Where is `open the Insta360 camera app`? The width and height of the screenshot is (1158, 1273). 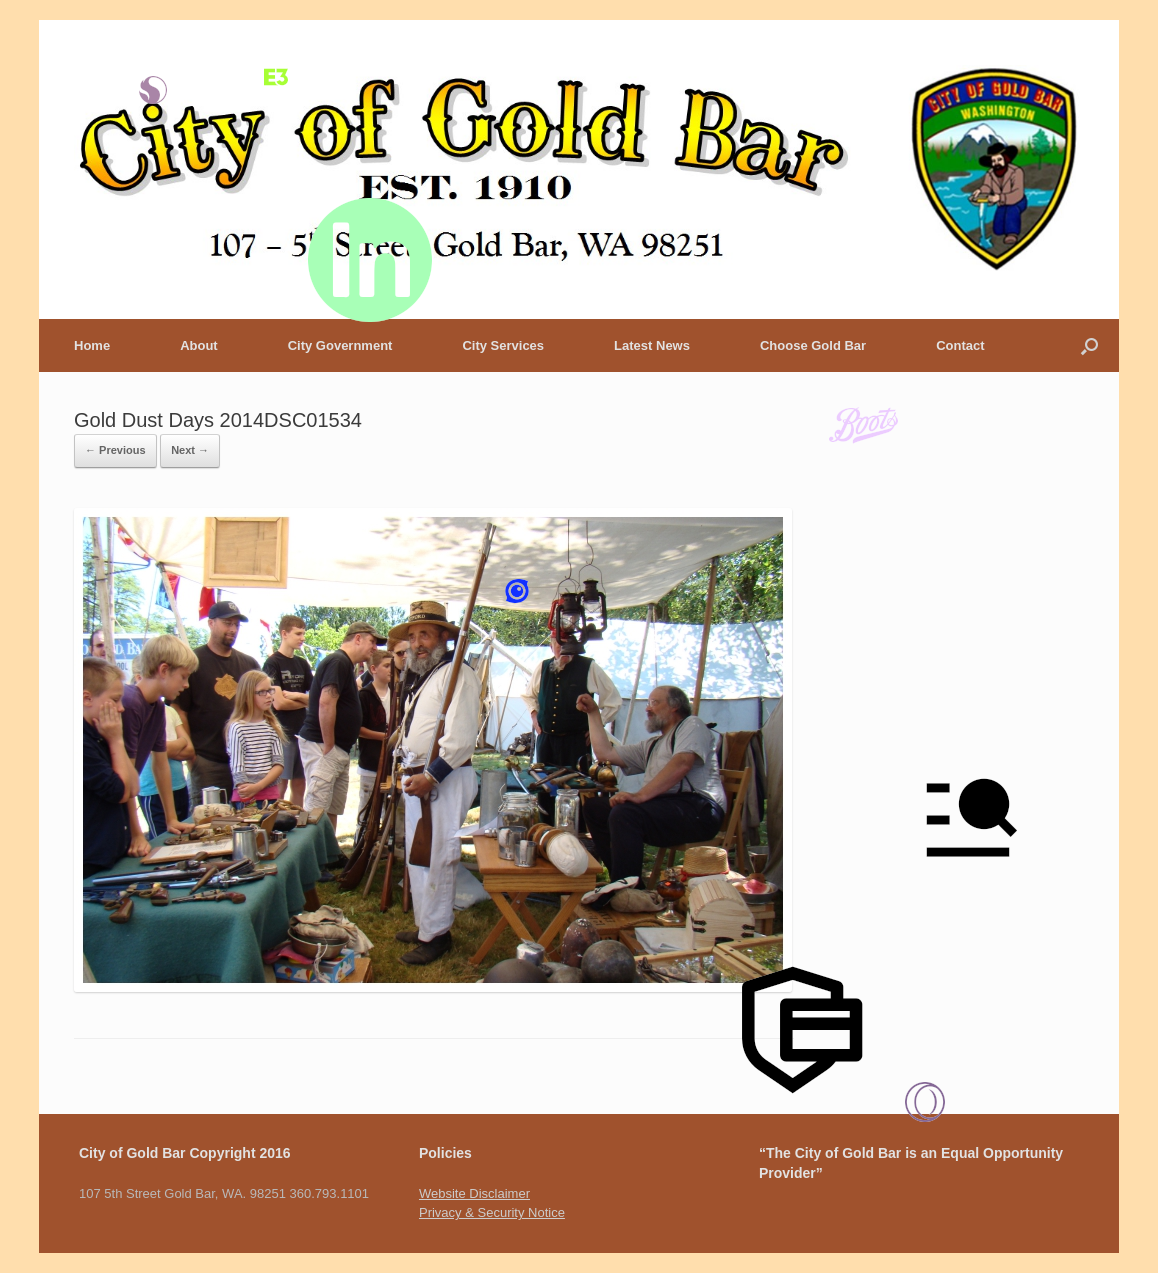
open the Insta360 camera app is located at coordinates (517, 591).